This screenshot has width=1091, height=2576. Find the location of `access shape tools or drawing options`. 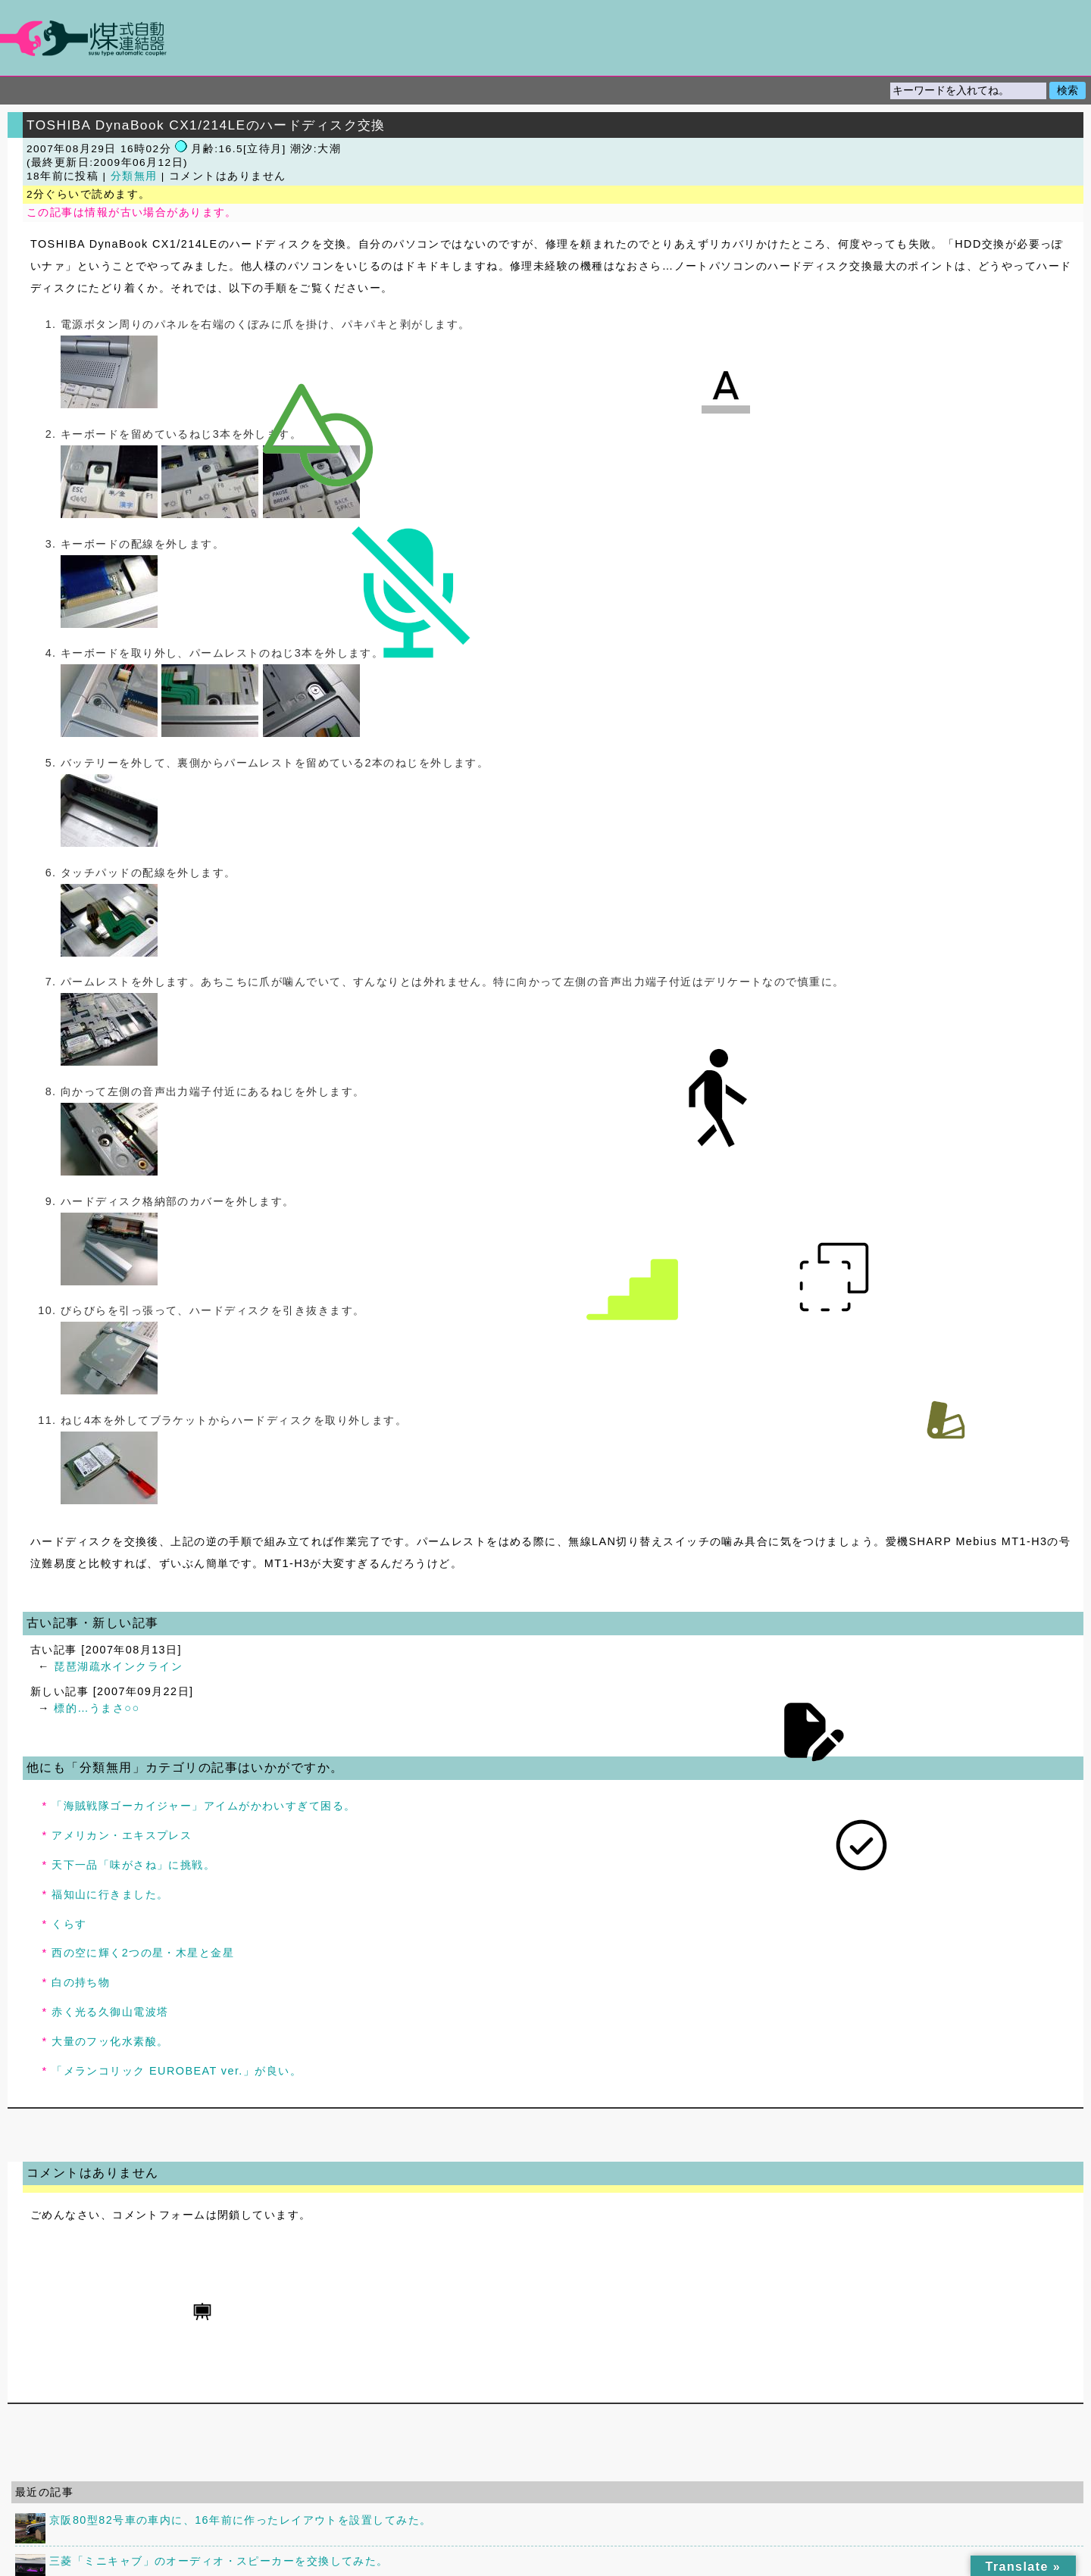

access shape tools or drawing options is located at coordinates (317, 435).